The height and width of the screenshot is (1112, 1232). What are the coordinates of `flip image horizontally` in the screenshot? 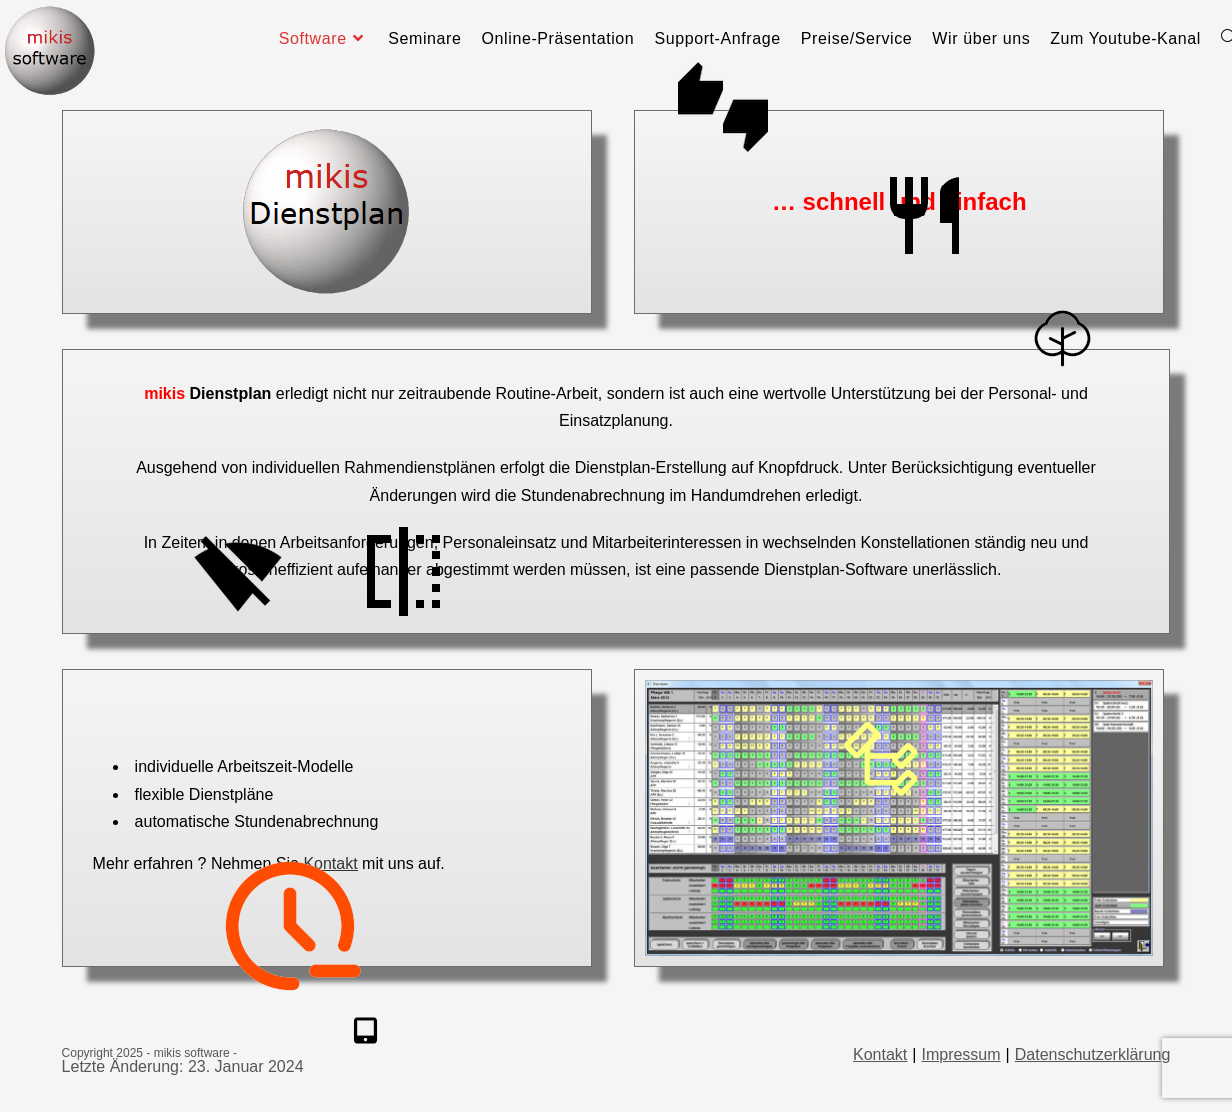 It's located at (403, 571).